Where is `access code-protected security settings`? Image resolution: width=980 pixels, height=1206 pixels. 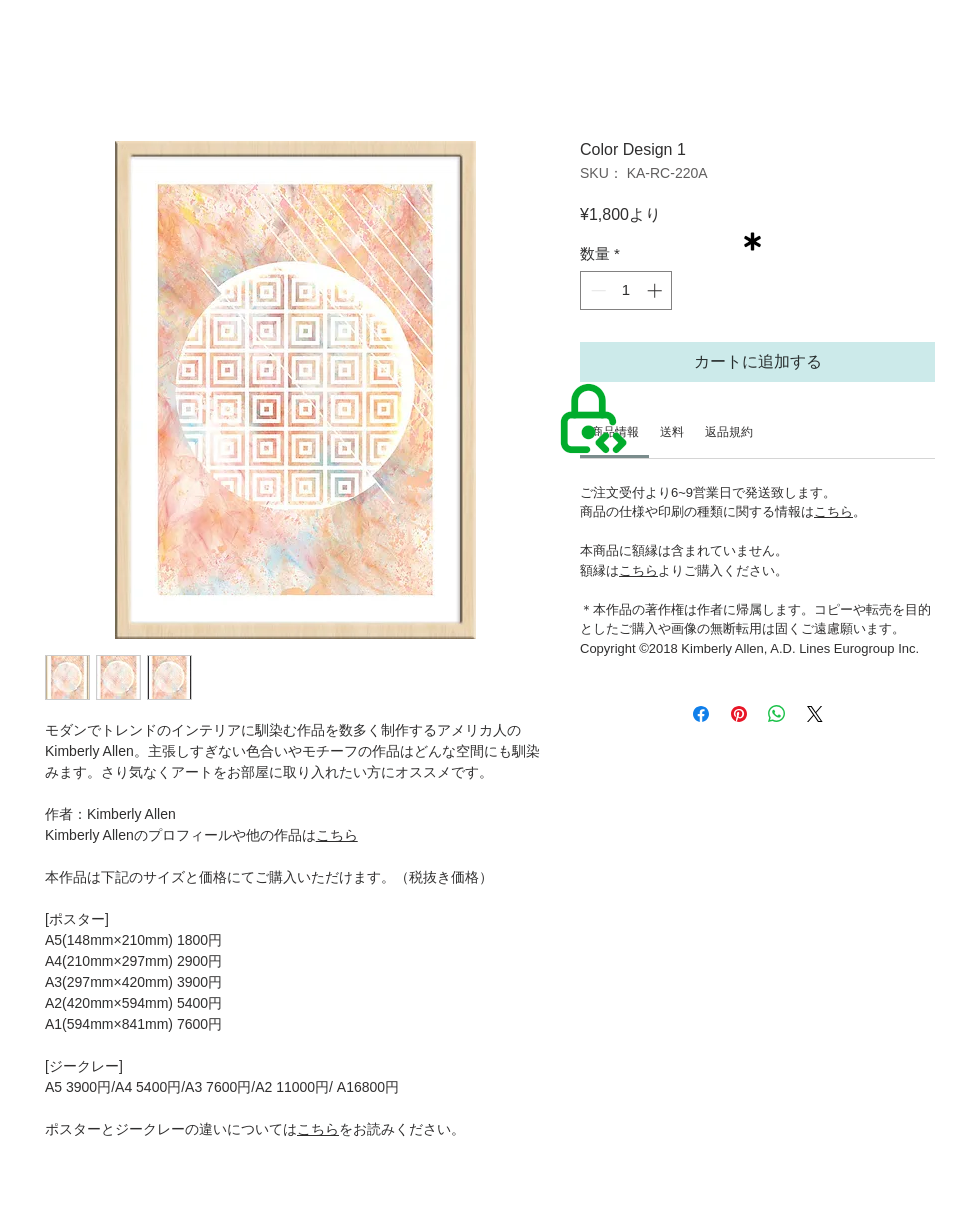 access code-protected security settings is located at coordinates (588, 418).